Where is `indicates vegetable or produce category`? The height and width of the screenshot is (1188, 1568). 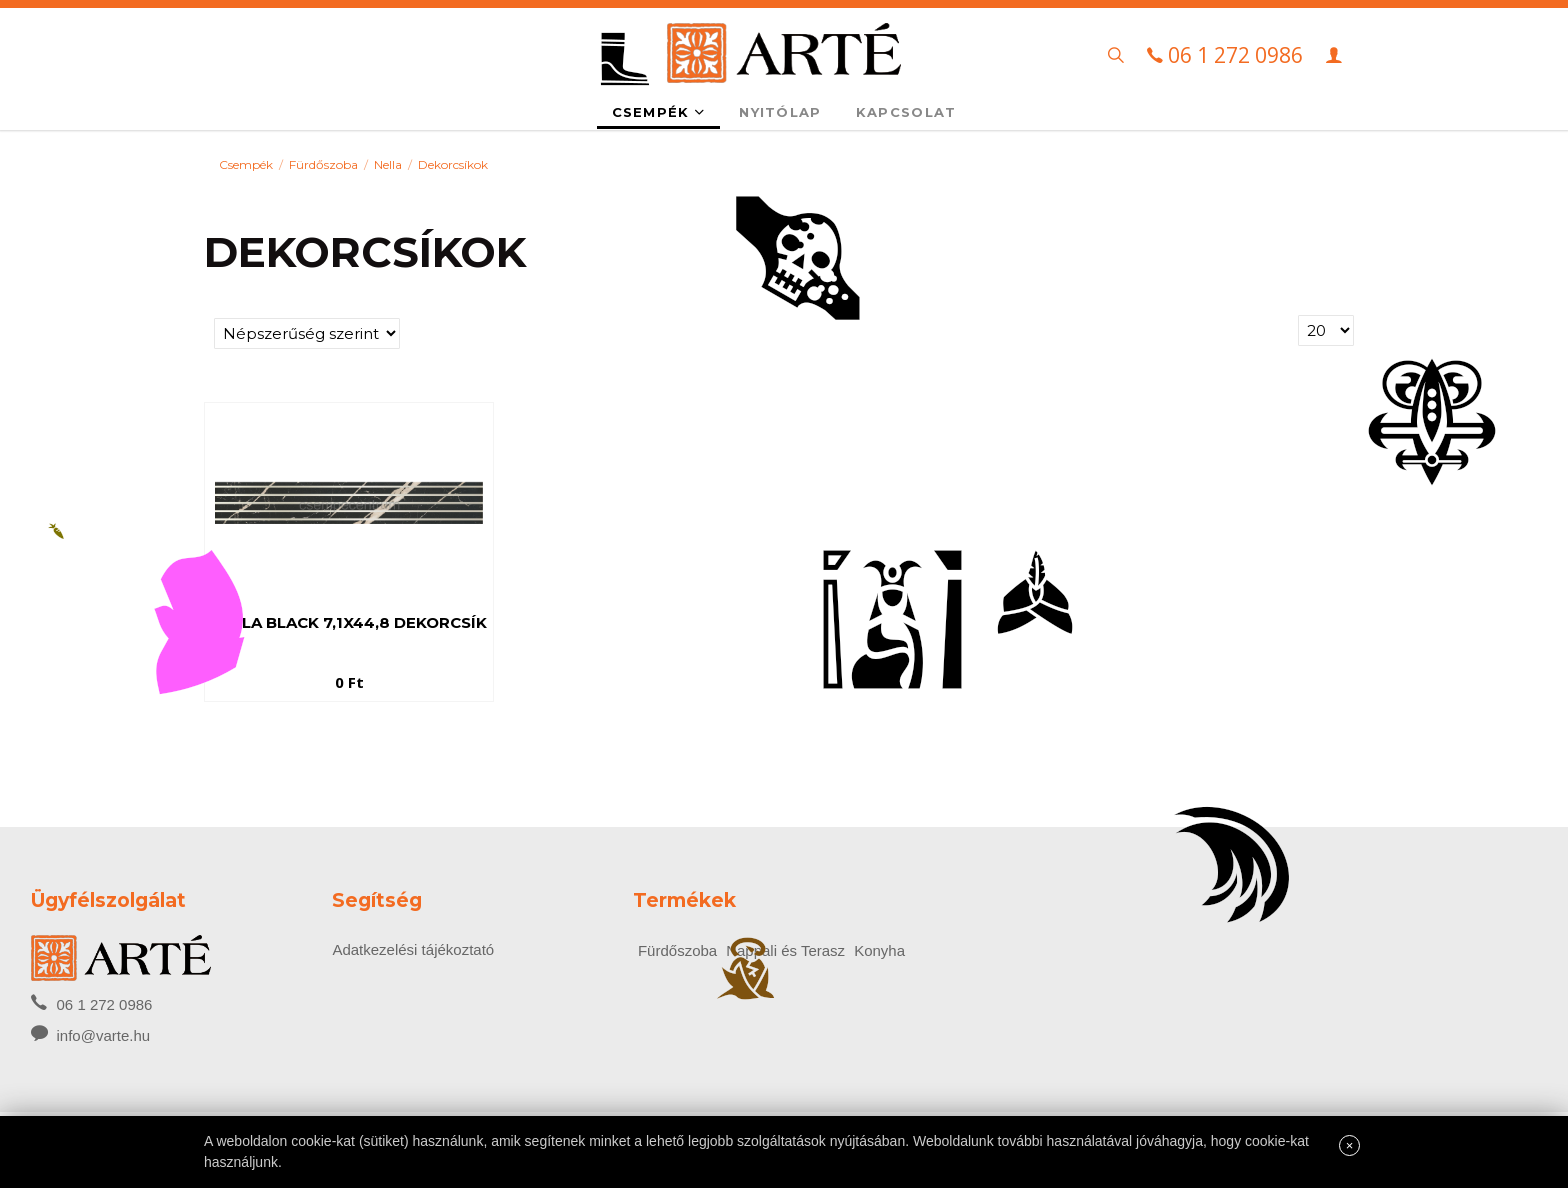 indicates vegetable or produce category is located at coordinates (56, 531).